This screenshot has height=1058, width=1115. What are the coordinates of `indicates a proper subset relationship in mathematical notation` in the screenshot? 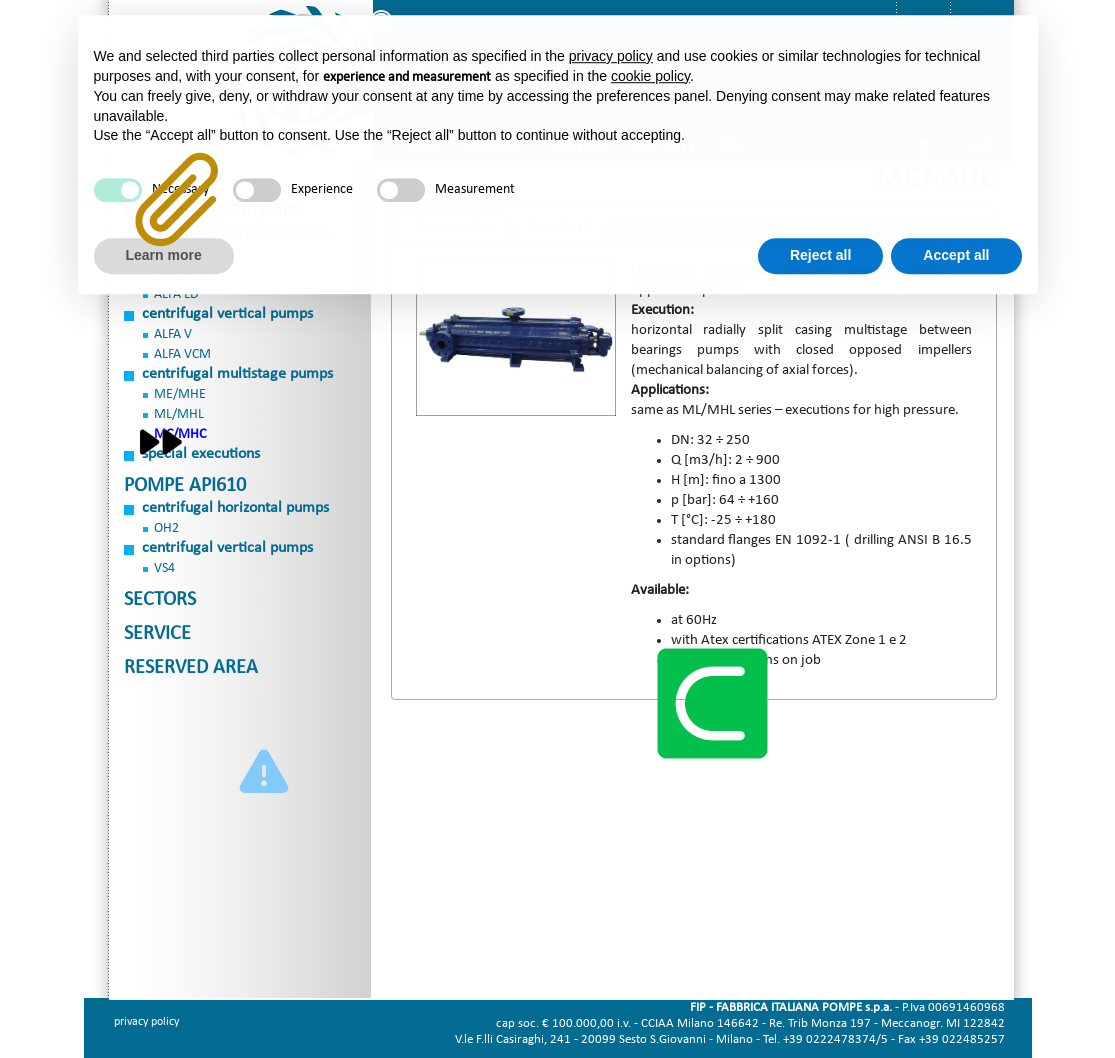 It's located at (712, 703).